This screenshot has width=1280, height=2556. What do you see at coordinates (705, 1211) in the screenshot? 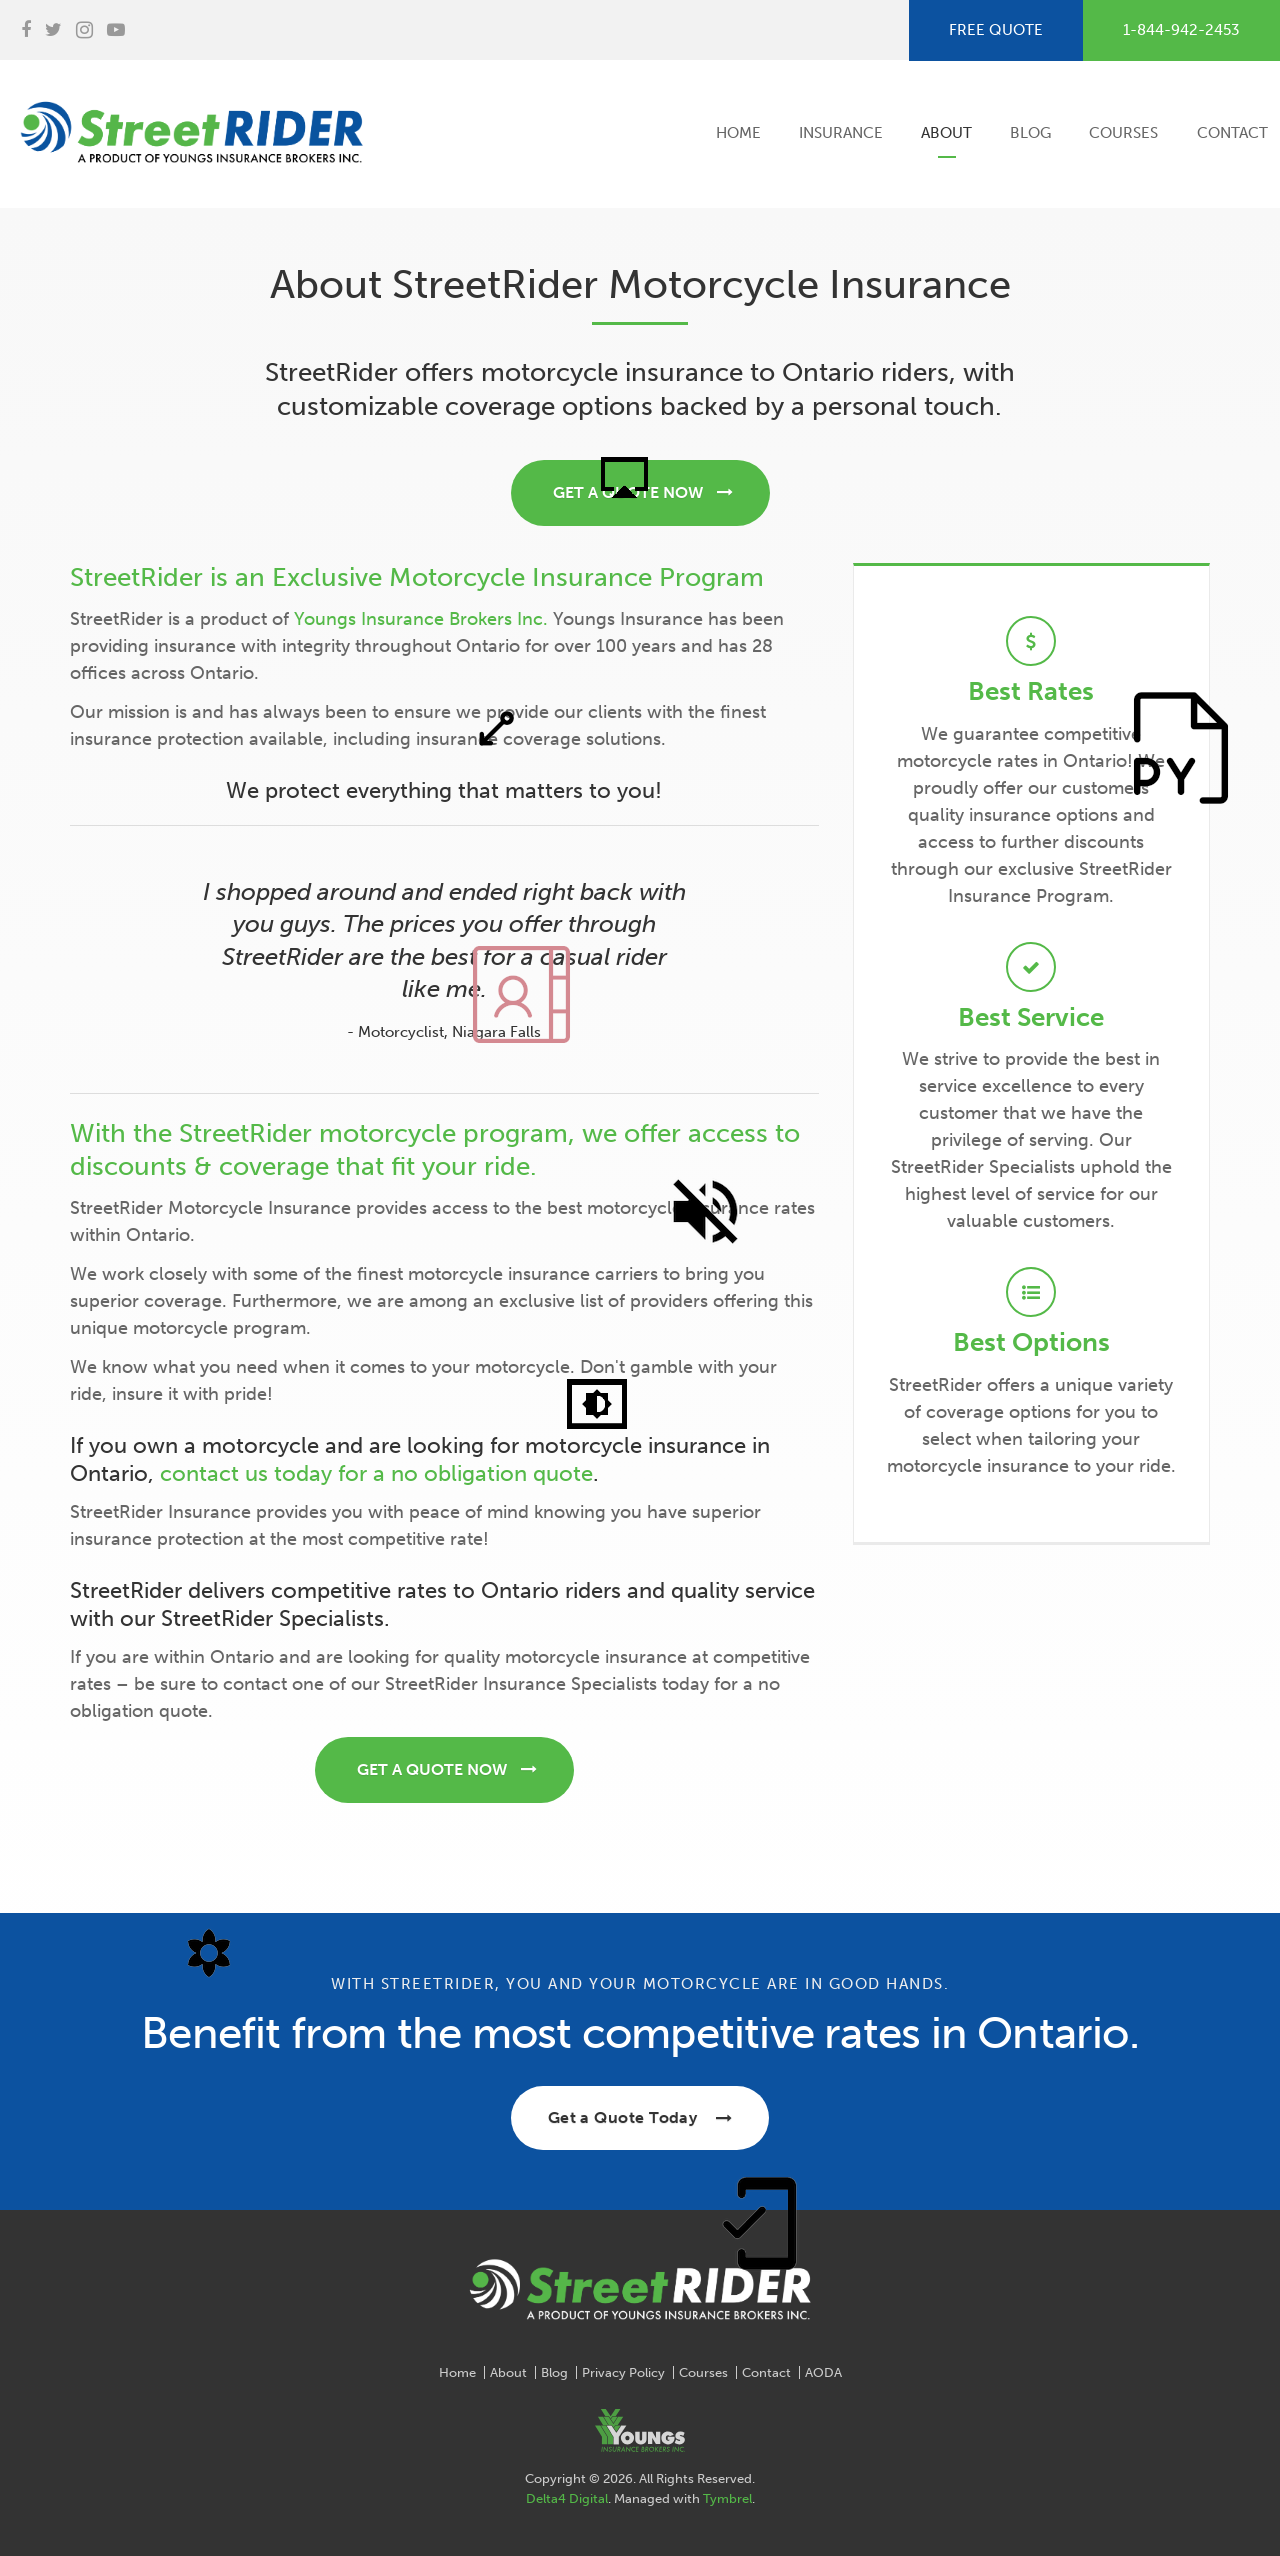
I see `mute audio or sound` at bounding box center [705, 1211].